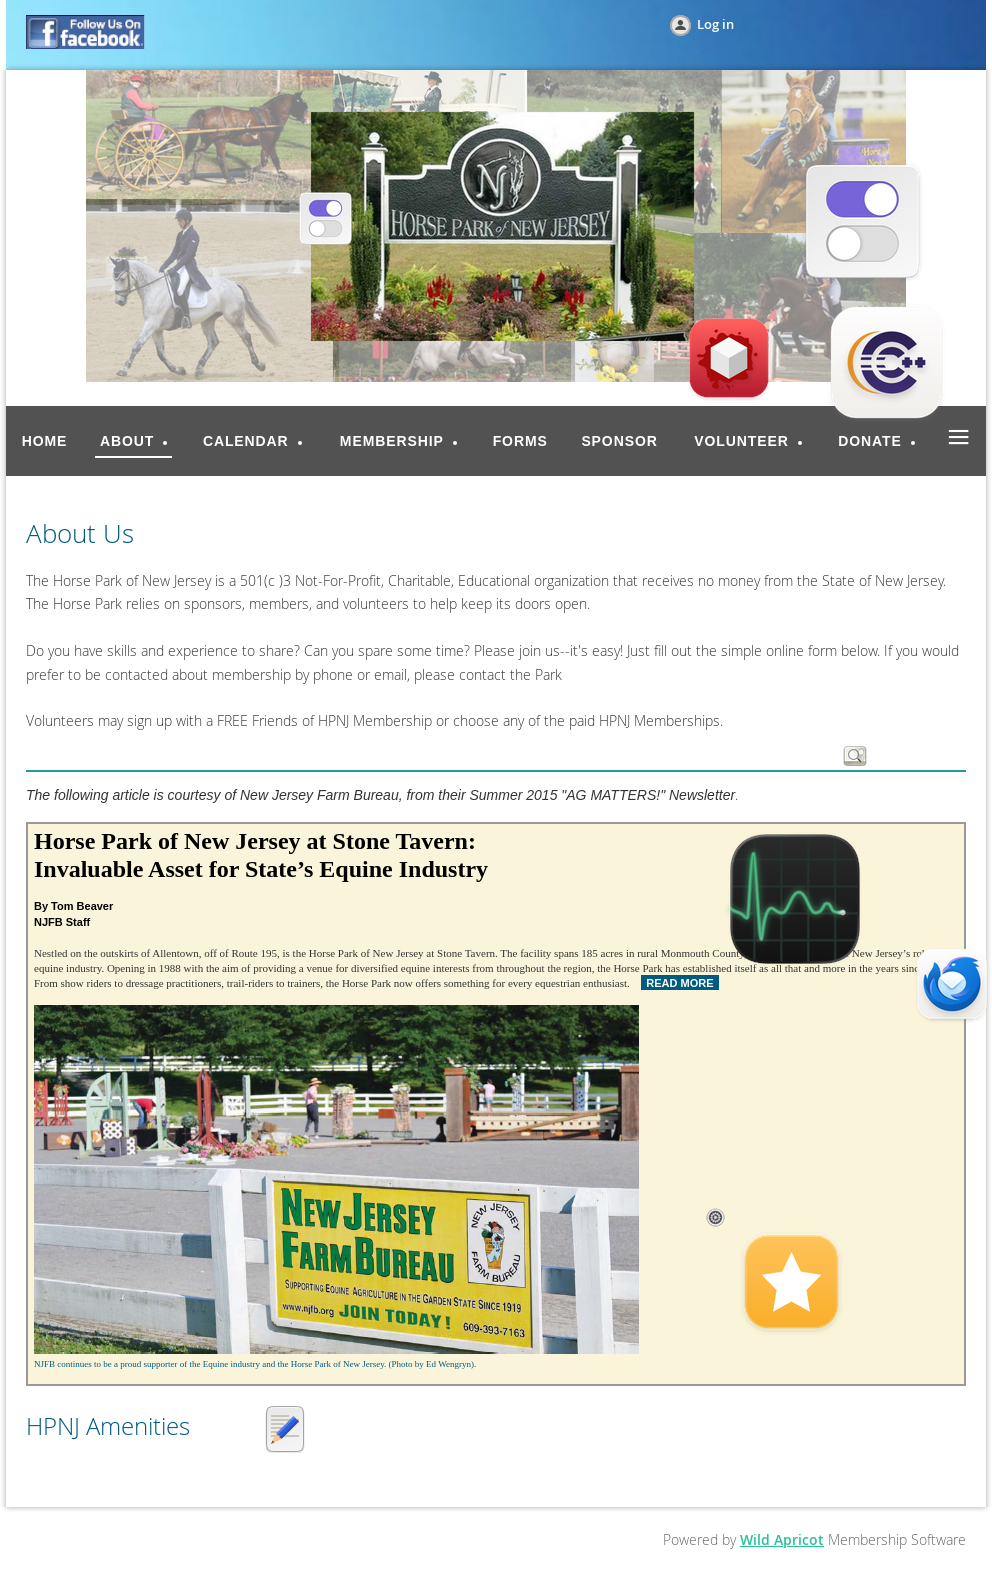 The height and width of the screenshot is (1579, 992). Describe the element at coordinates (325, 218) in the screenshot. I see `open unity tweak tool settings` at that location.